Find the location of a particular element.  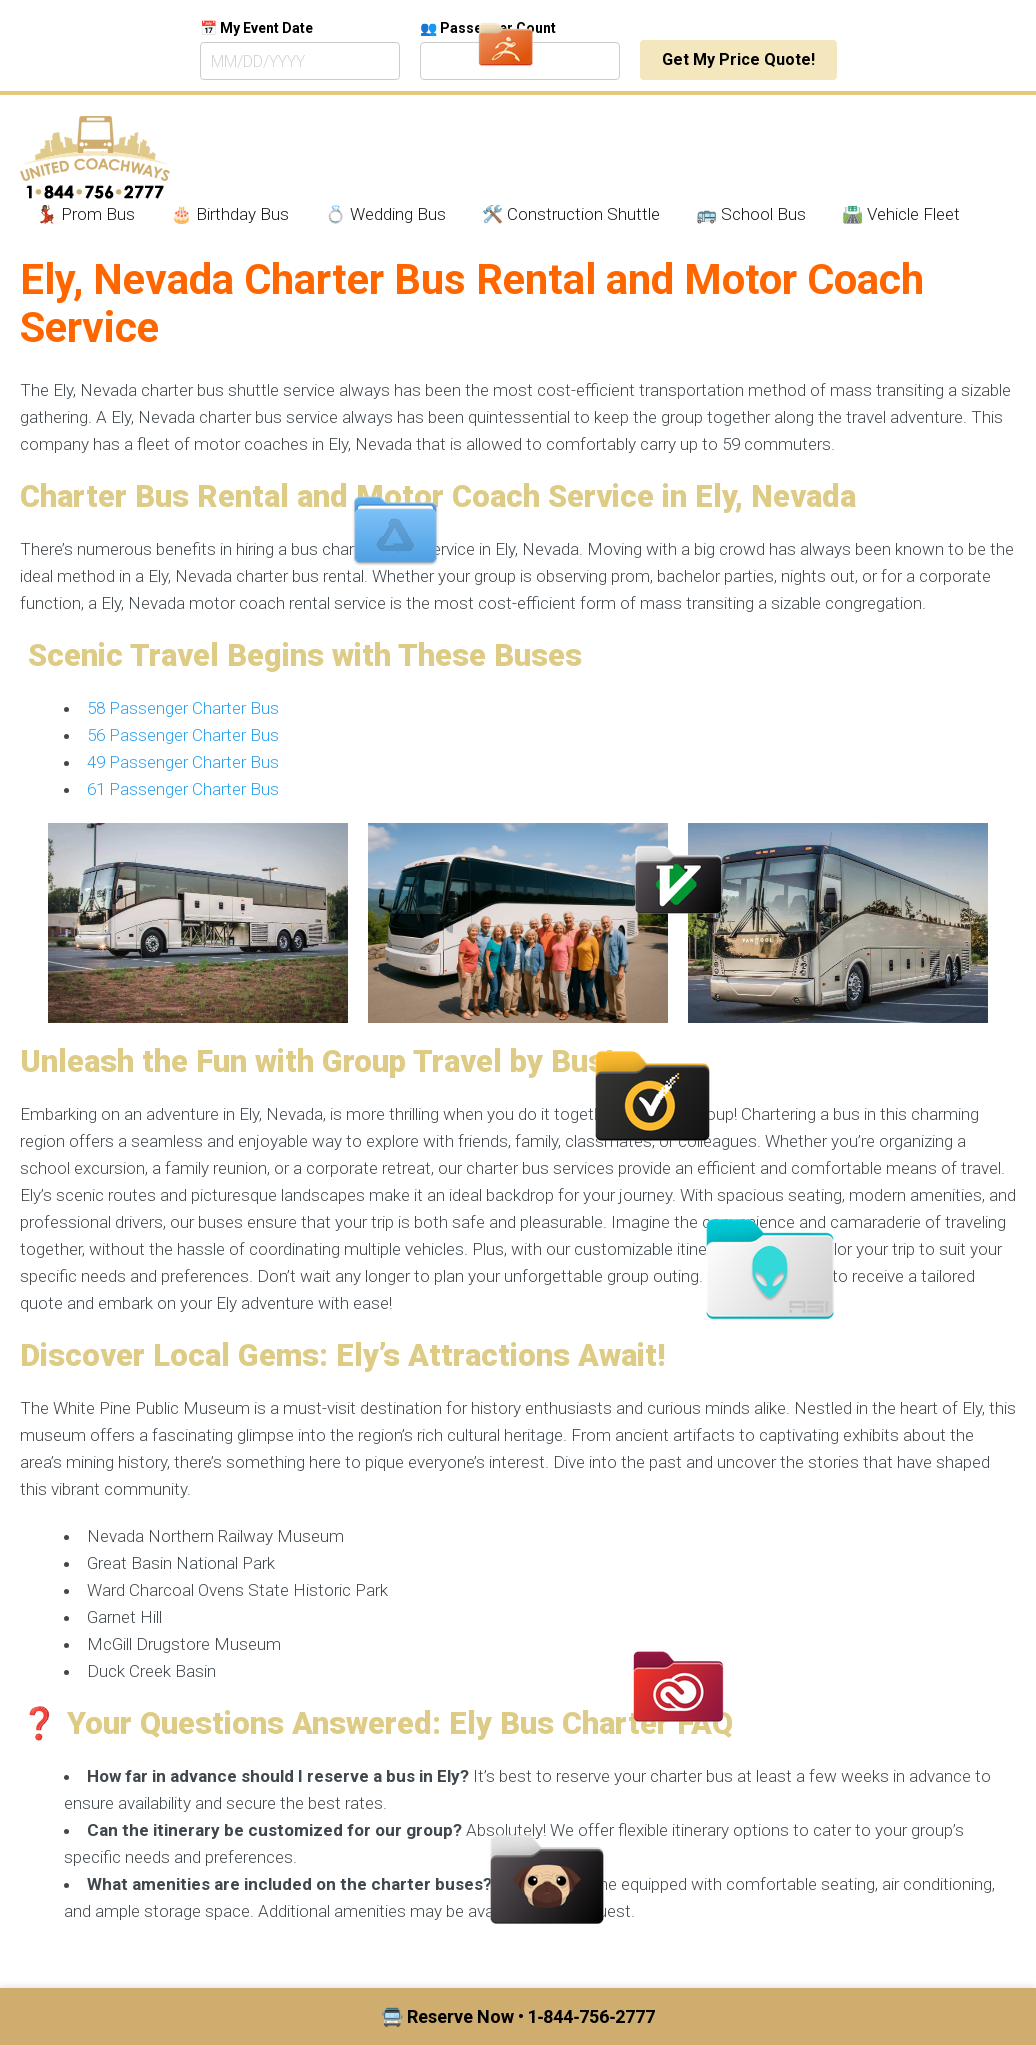

folder containing vim editor configuration files is located at coordinates (678, 882).